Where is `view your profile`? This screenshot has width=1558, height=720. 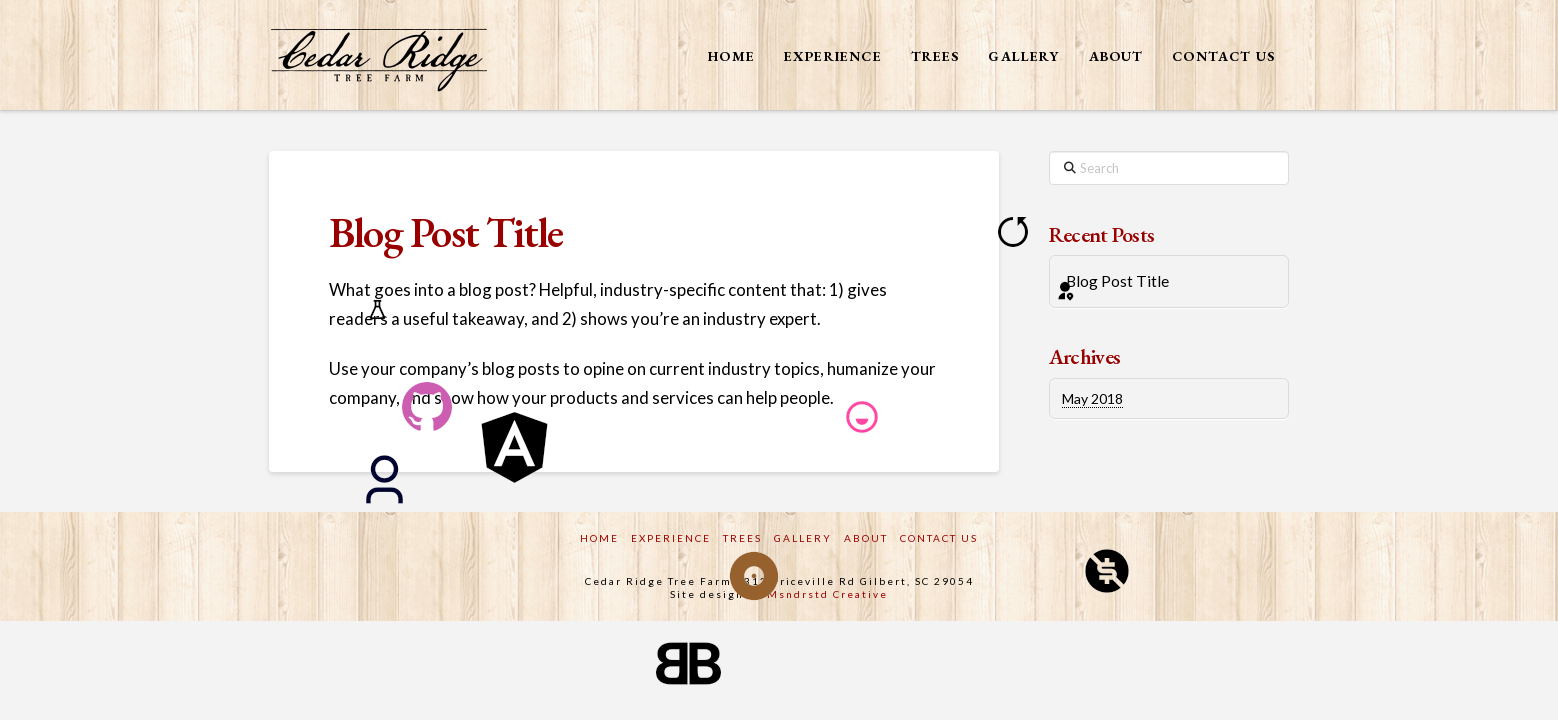
view your profile is located at coordinates (384, 480).